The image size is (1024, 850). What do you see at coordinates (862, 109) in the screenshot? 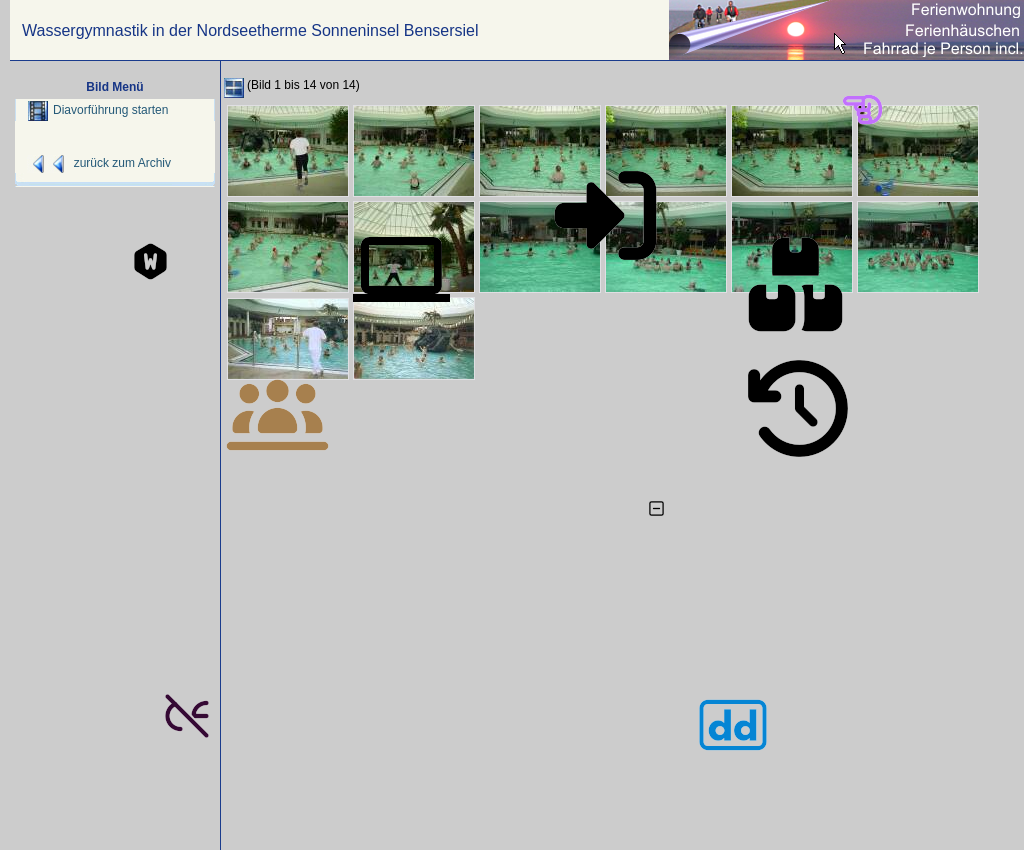
I see `navigate to the previous item or screen` at bounding box center [862, 109].